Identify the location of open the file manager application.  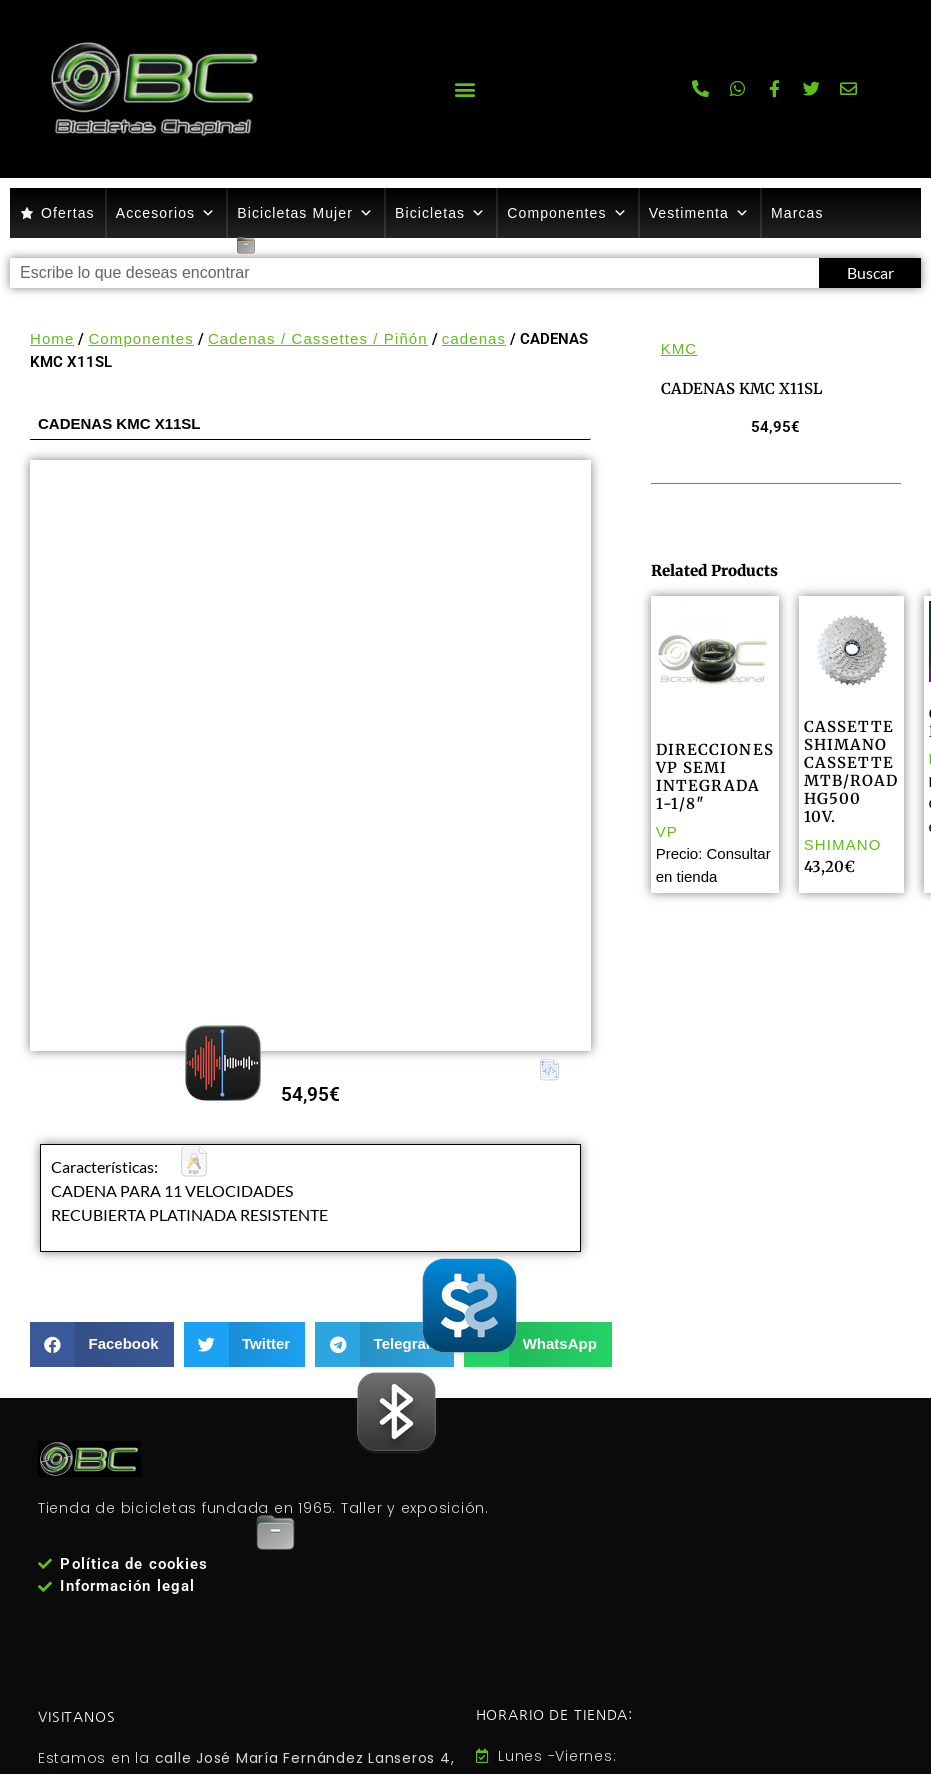
(275, 1532).